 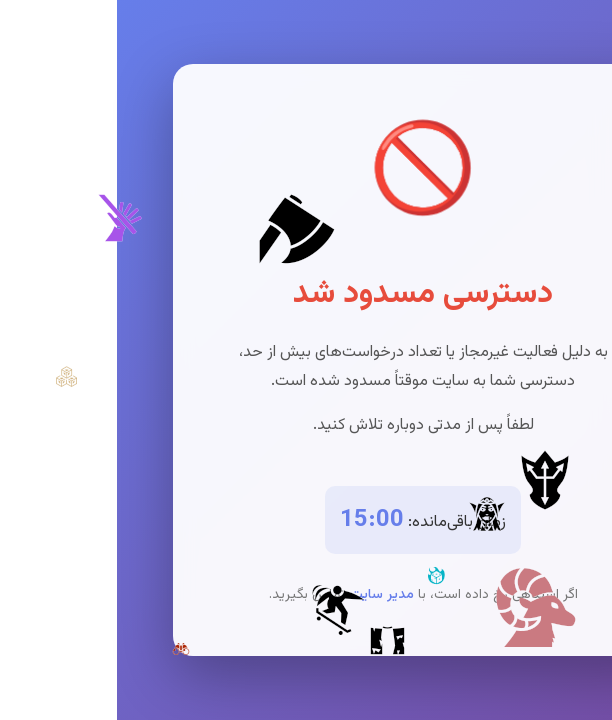 What do you see at coordinates (66, 376) in the screenshot?
I see `access 3D modeling or building tools` at bounding box center [66, 376].